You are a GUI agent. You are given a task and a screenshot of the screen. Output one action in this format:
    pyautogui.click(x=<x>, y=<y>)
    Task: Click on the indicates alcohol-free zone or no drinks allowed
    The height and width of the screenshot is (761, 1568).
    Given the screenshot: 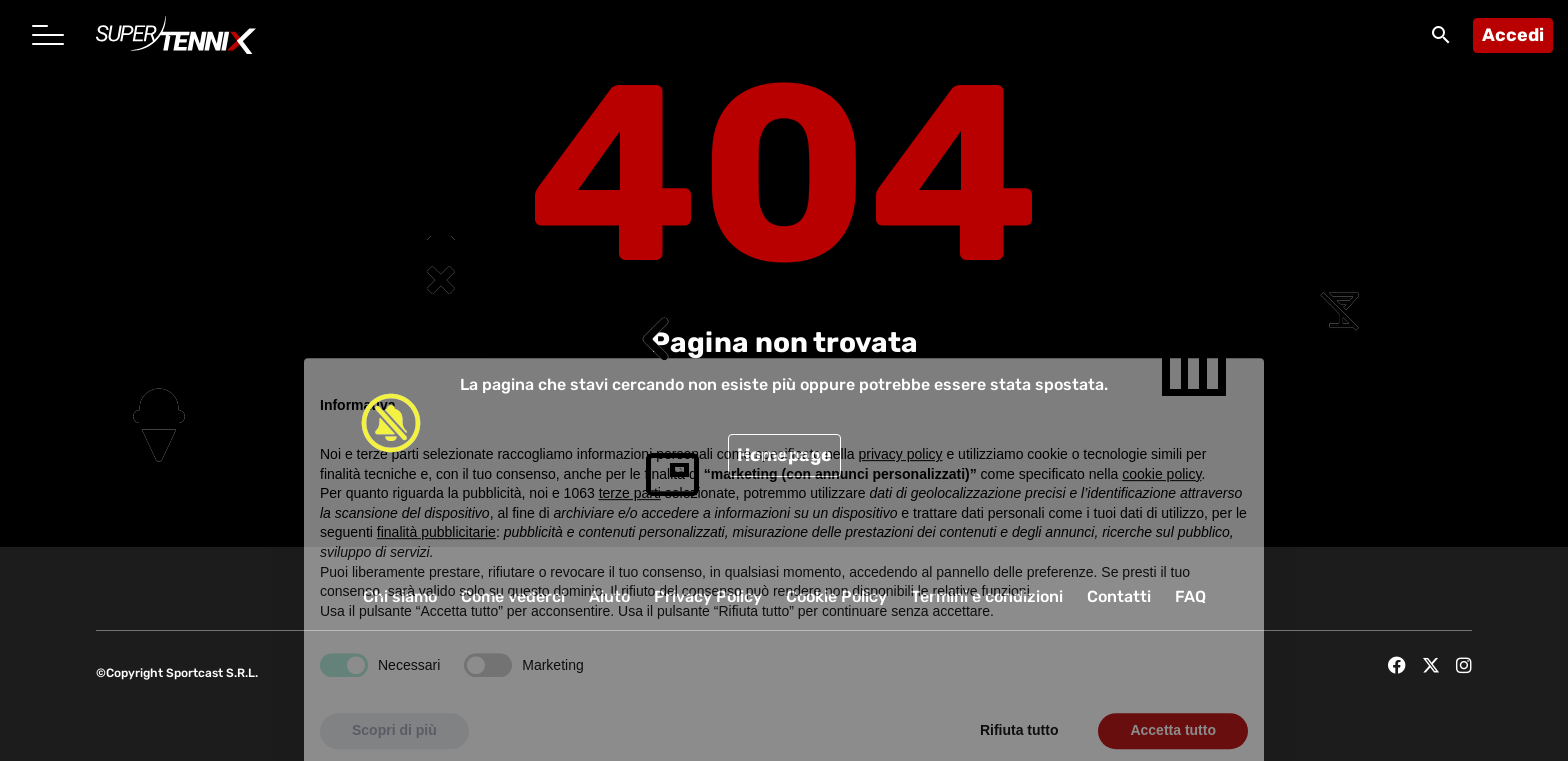 What is the action you would take?
    pyautogui.click(x=1341, y=310)
    